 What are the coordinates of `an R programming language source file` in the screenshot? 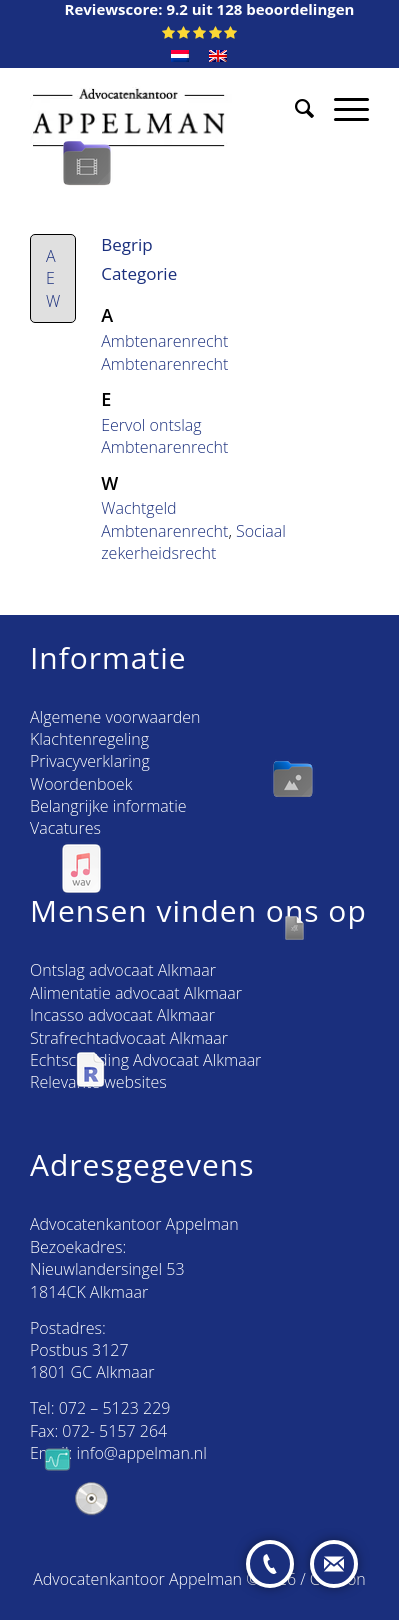 It's located at (90, 1069).